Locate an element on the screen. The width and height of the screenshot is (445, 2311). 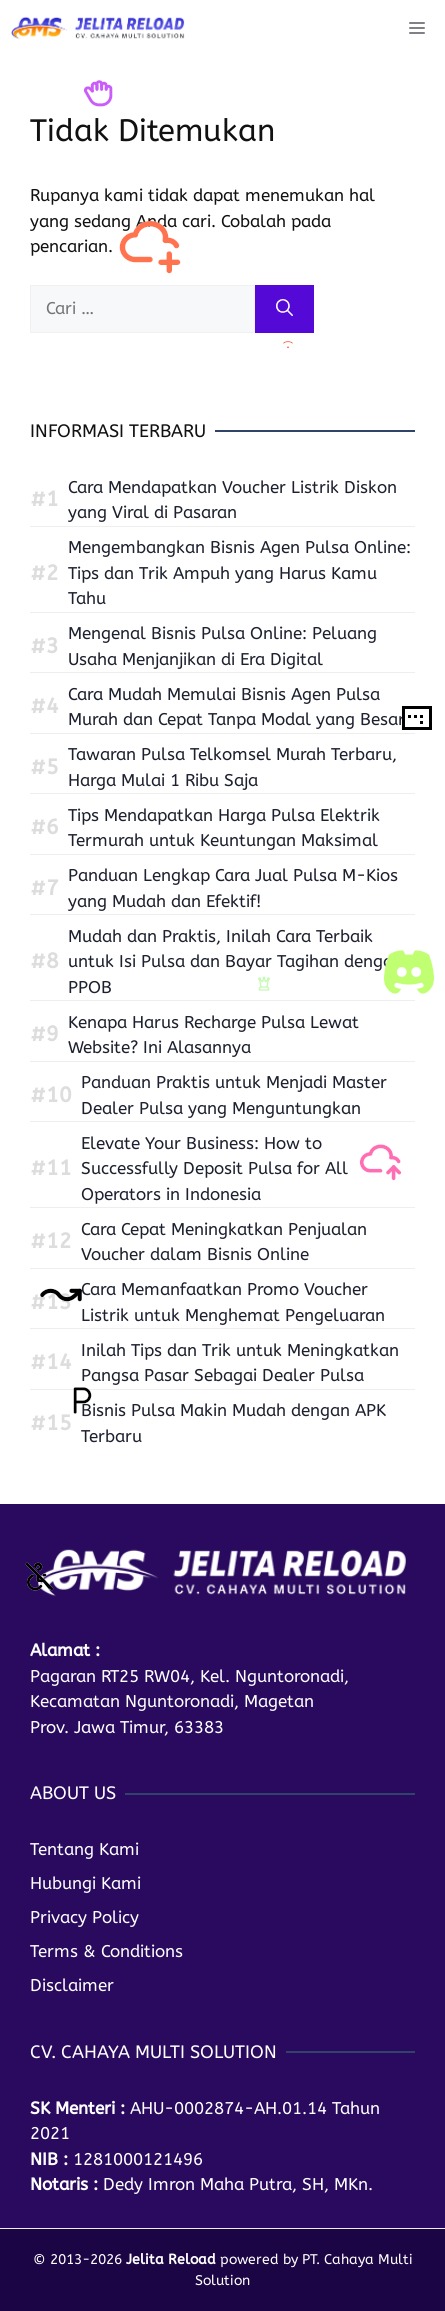
adjust image aspect ratio settings is located at coordinates (417, 718).